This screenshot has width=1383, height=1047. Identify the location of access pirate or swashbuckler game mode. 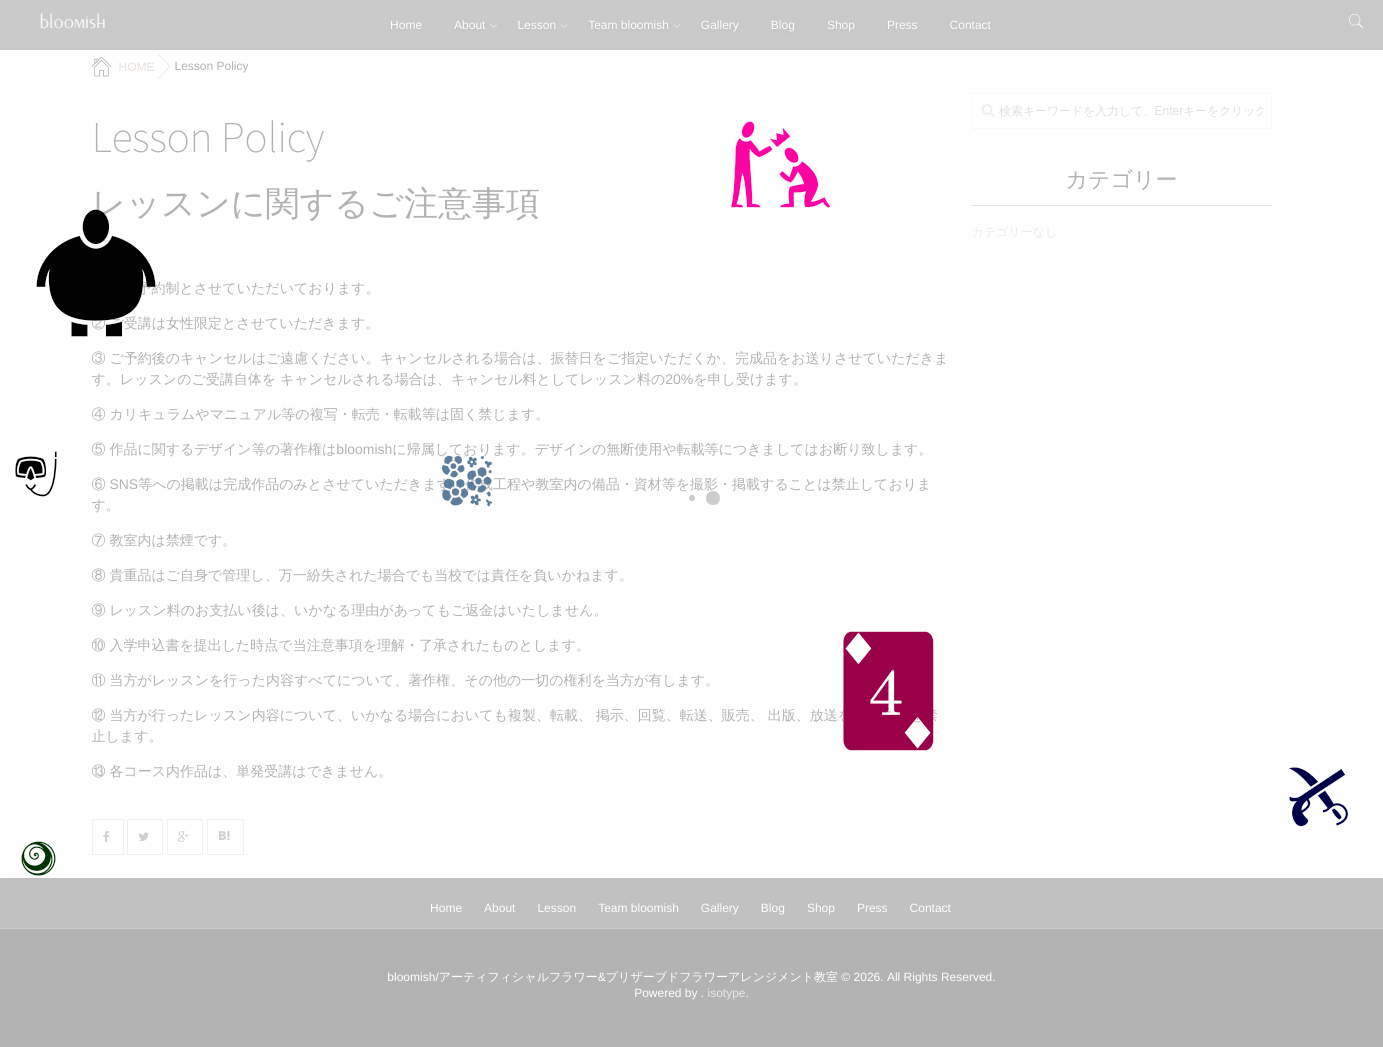
(1318, 796).